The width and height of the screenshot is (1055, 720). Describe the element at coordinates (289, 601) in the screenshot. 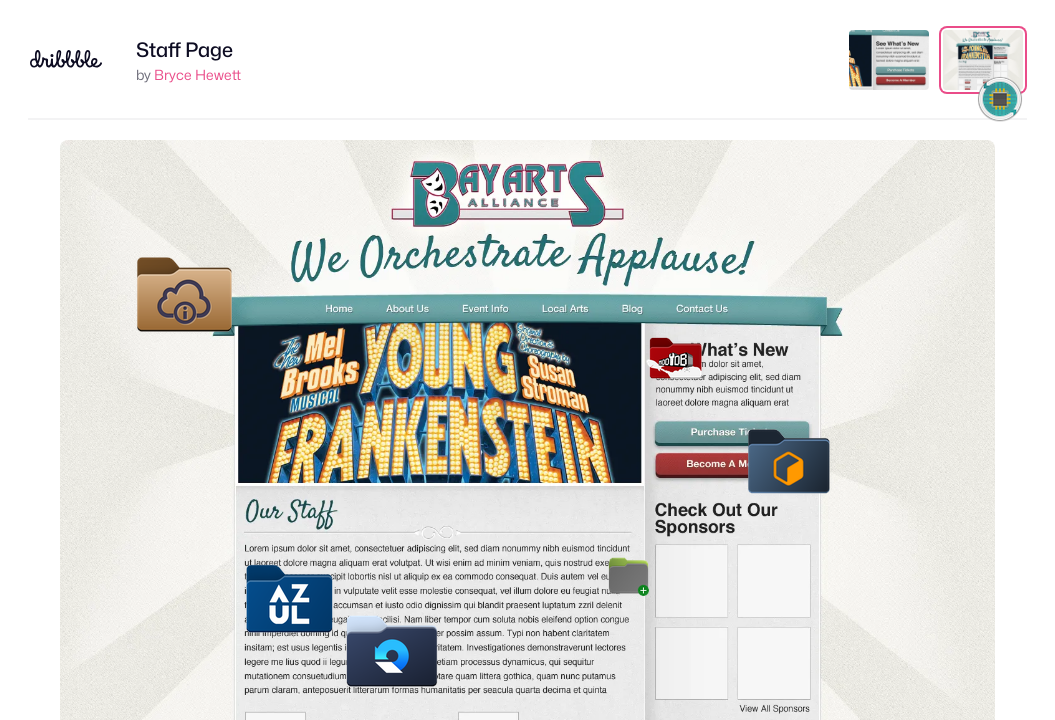

I see `open the azul folder` at that location.